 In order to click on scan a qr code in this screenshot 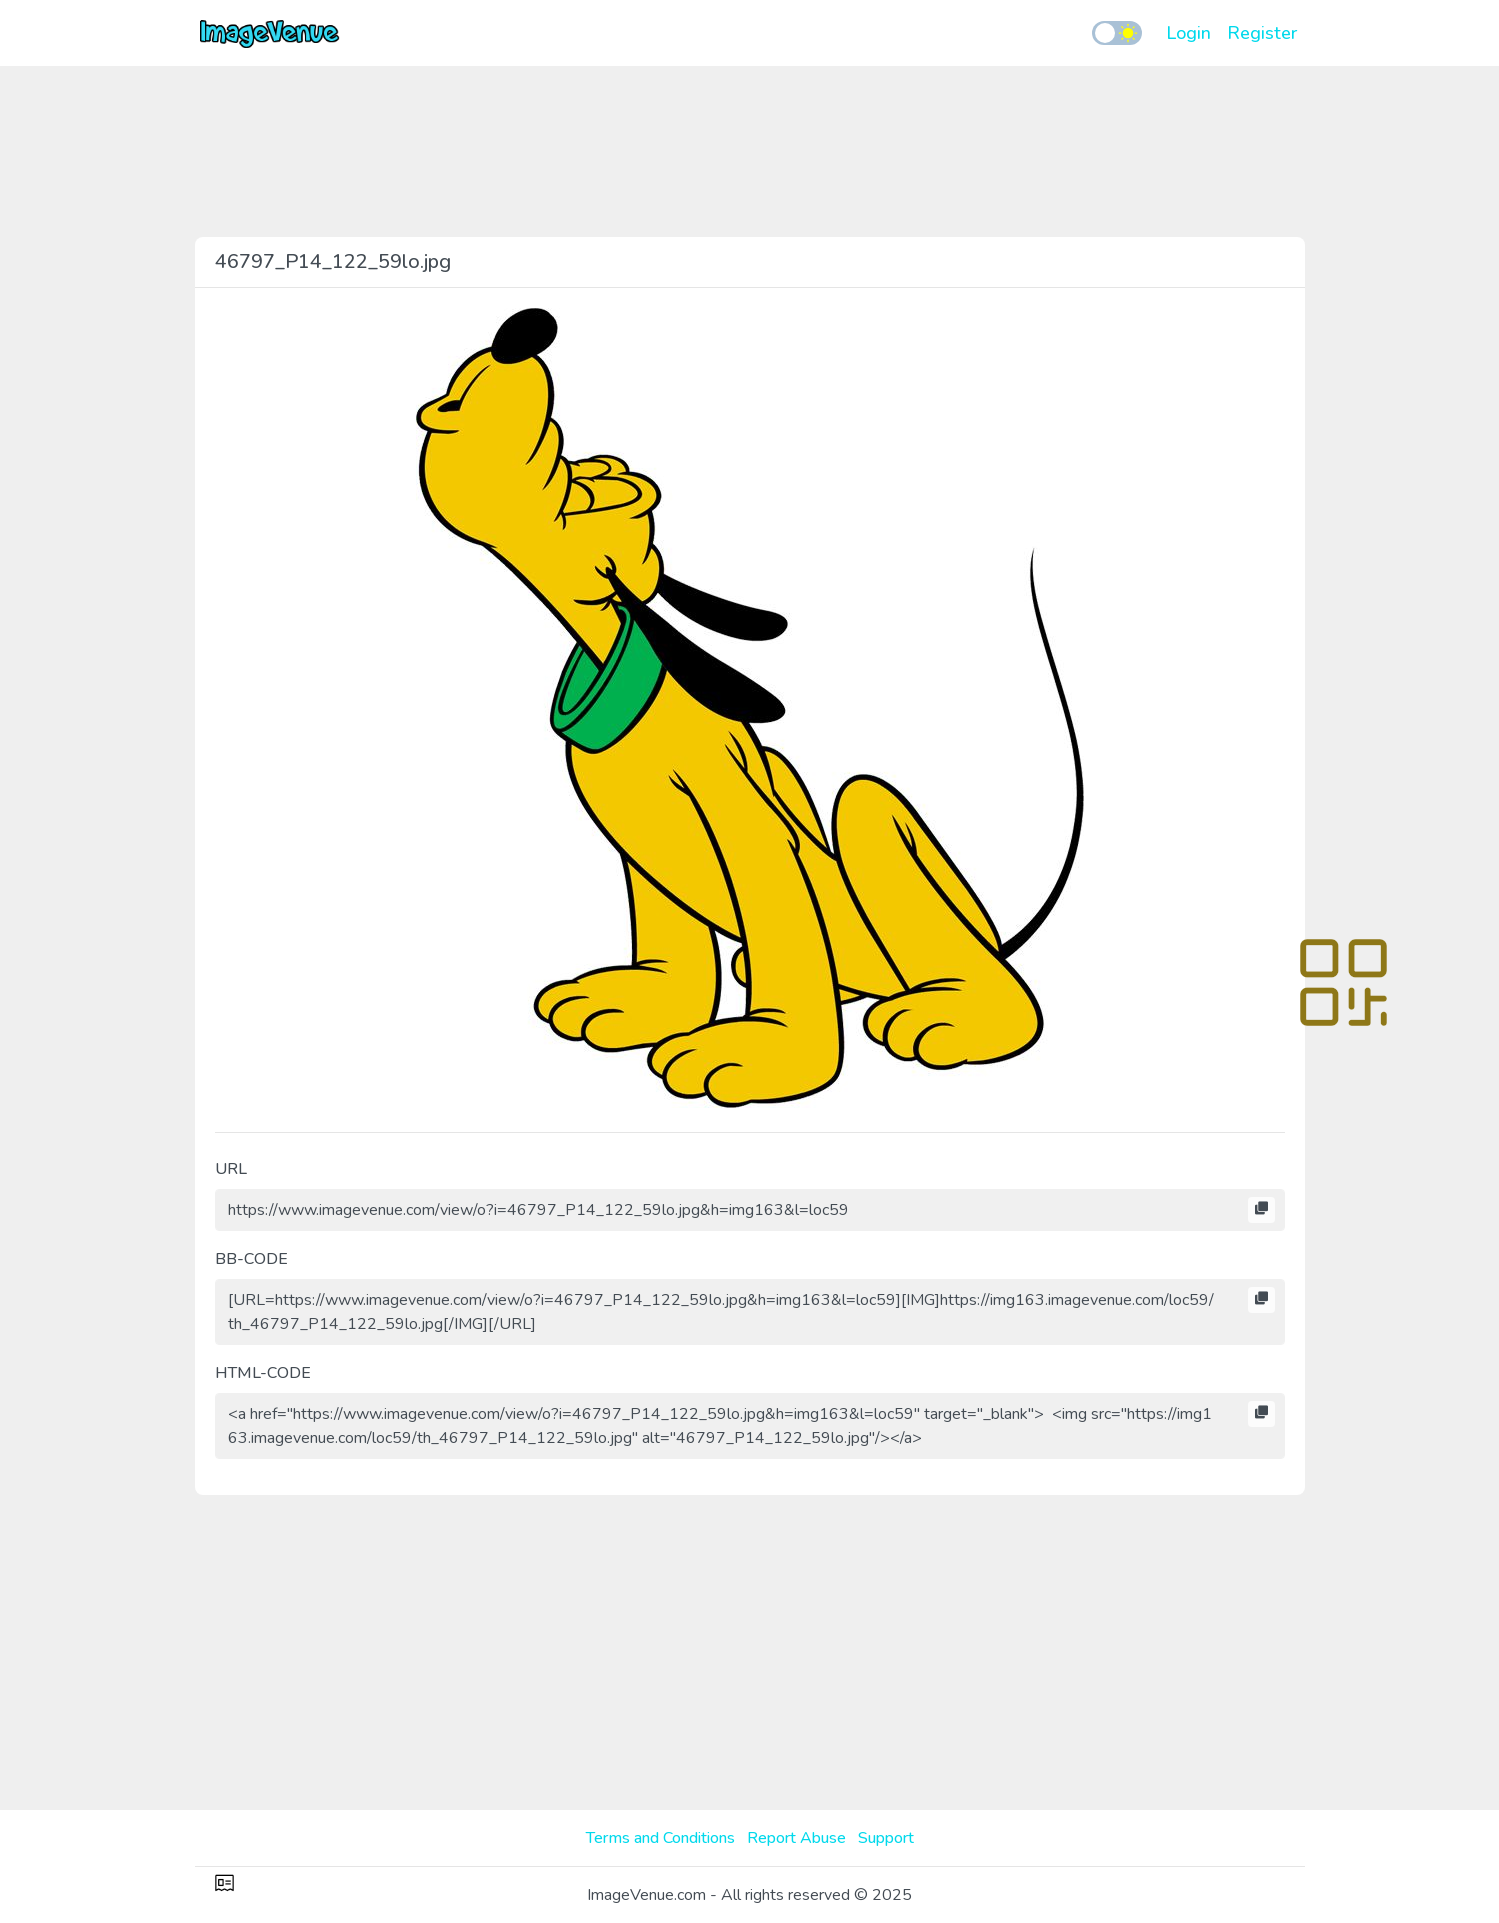, I will do `click(1343, 982)`.